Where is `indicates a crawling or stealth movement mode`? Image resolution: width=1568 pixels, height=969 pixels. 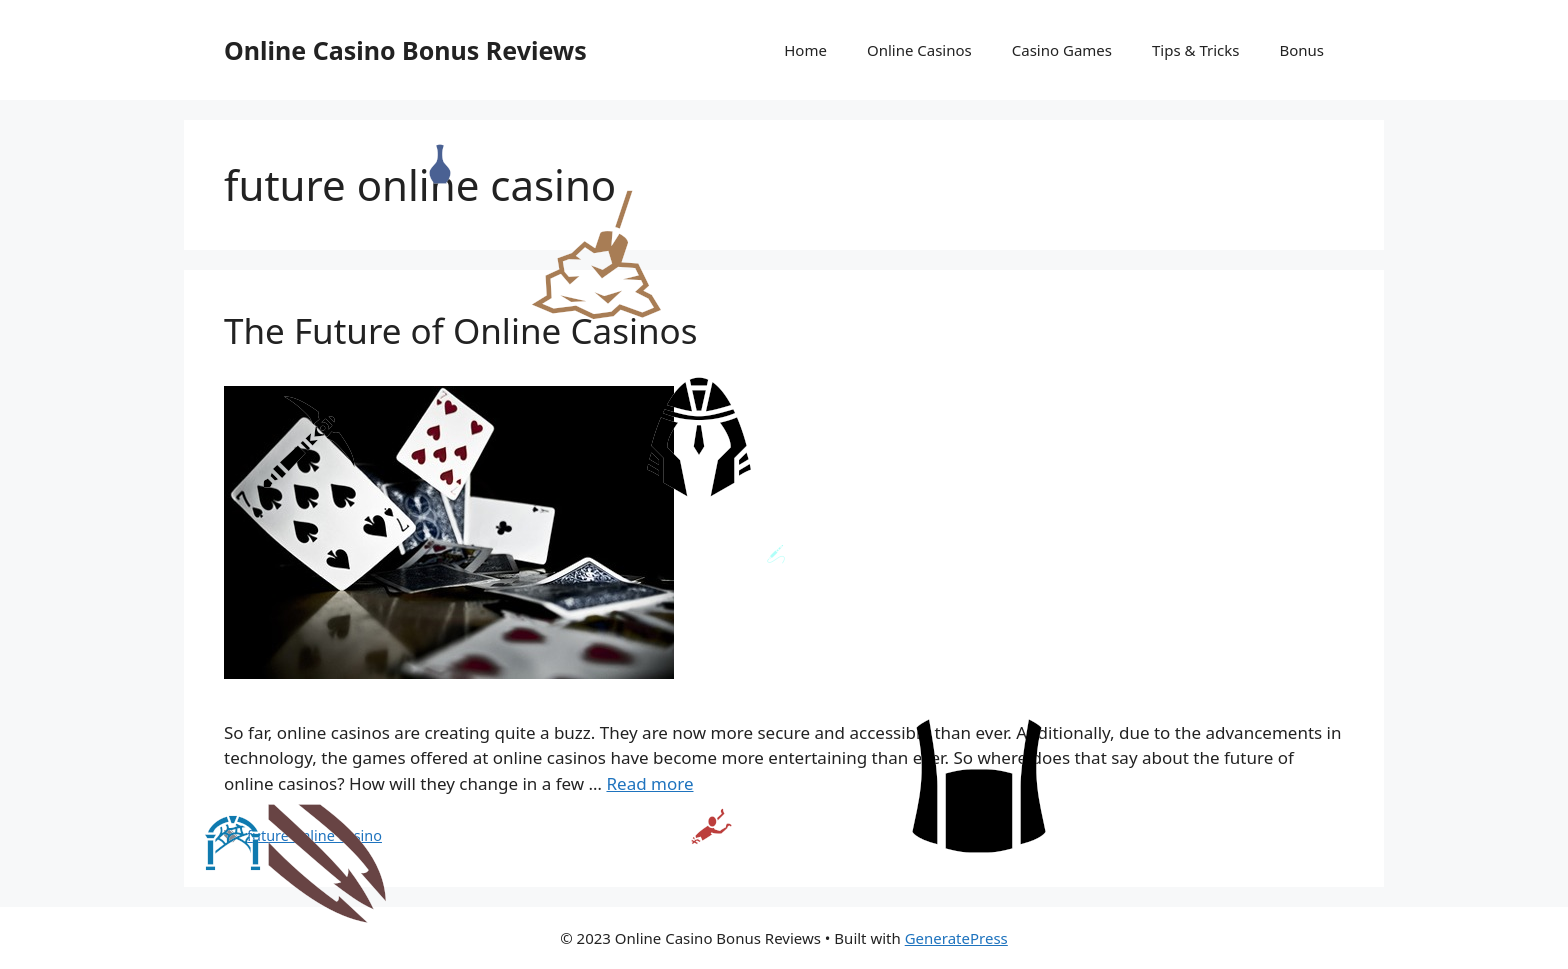
indicates a crawling or stealth movement mode is located at coordinates (711, 826).